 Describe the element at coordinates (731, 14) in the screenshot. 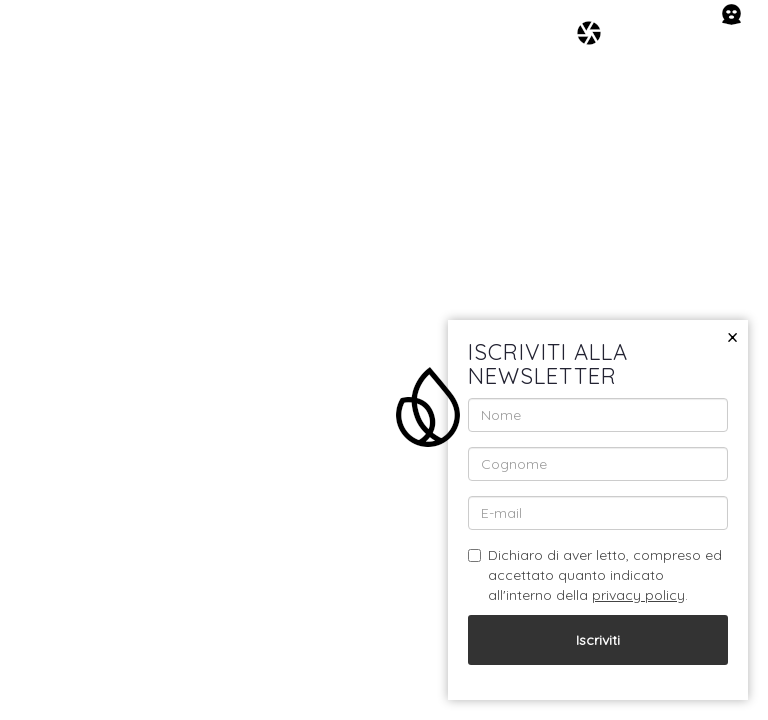

I see `indicates criminal or suspicious user profile` at that location.